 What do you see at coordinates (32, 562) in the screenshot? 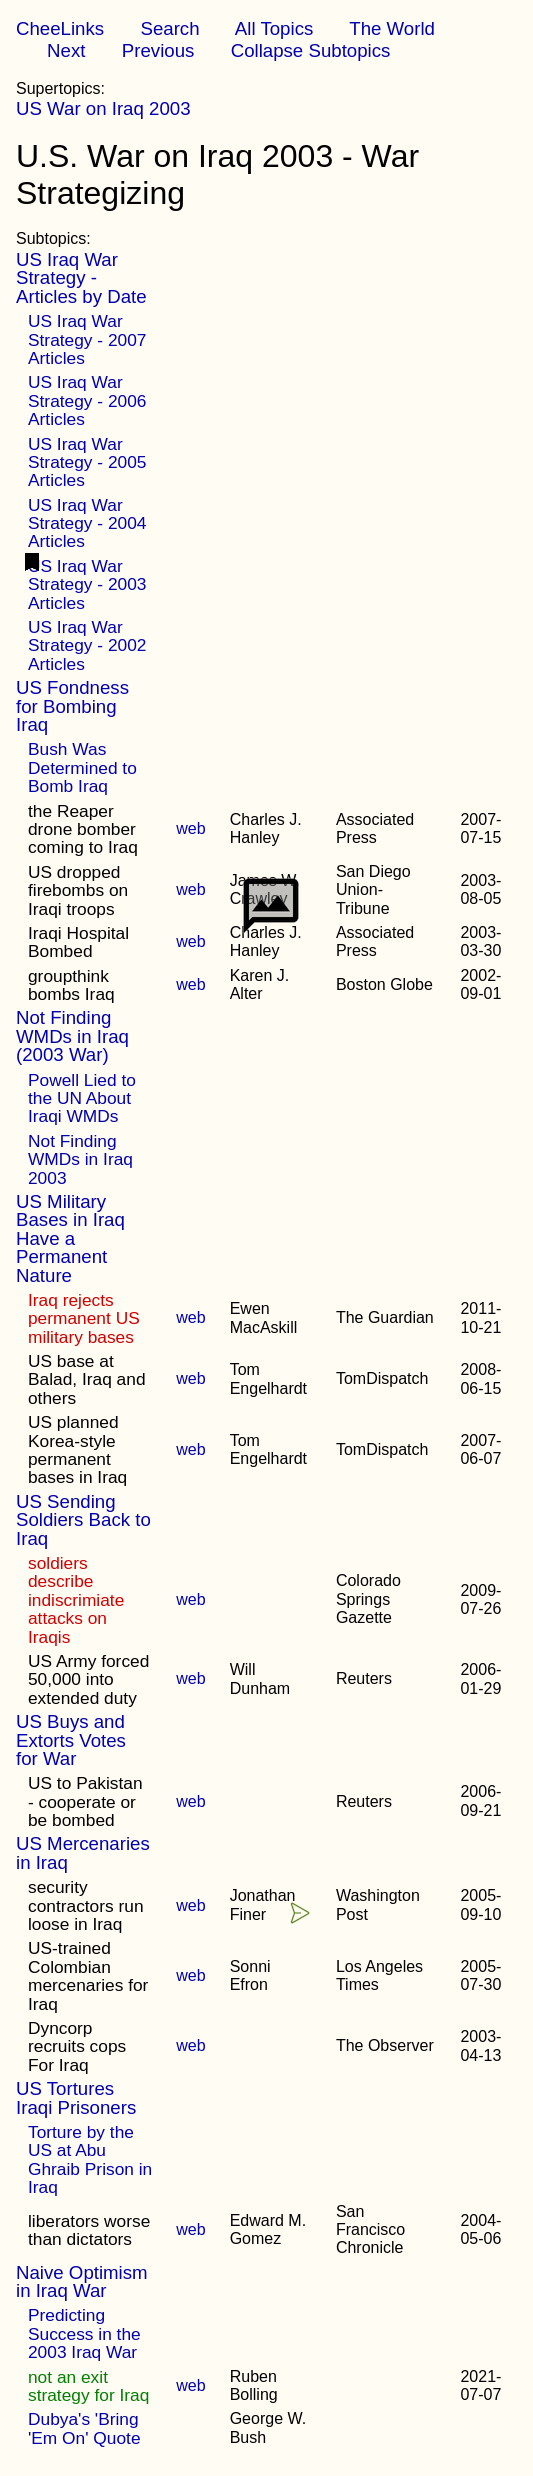
I see `save this item to your bookmarks` at bounding box center [32, 562].